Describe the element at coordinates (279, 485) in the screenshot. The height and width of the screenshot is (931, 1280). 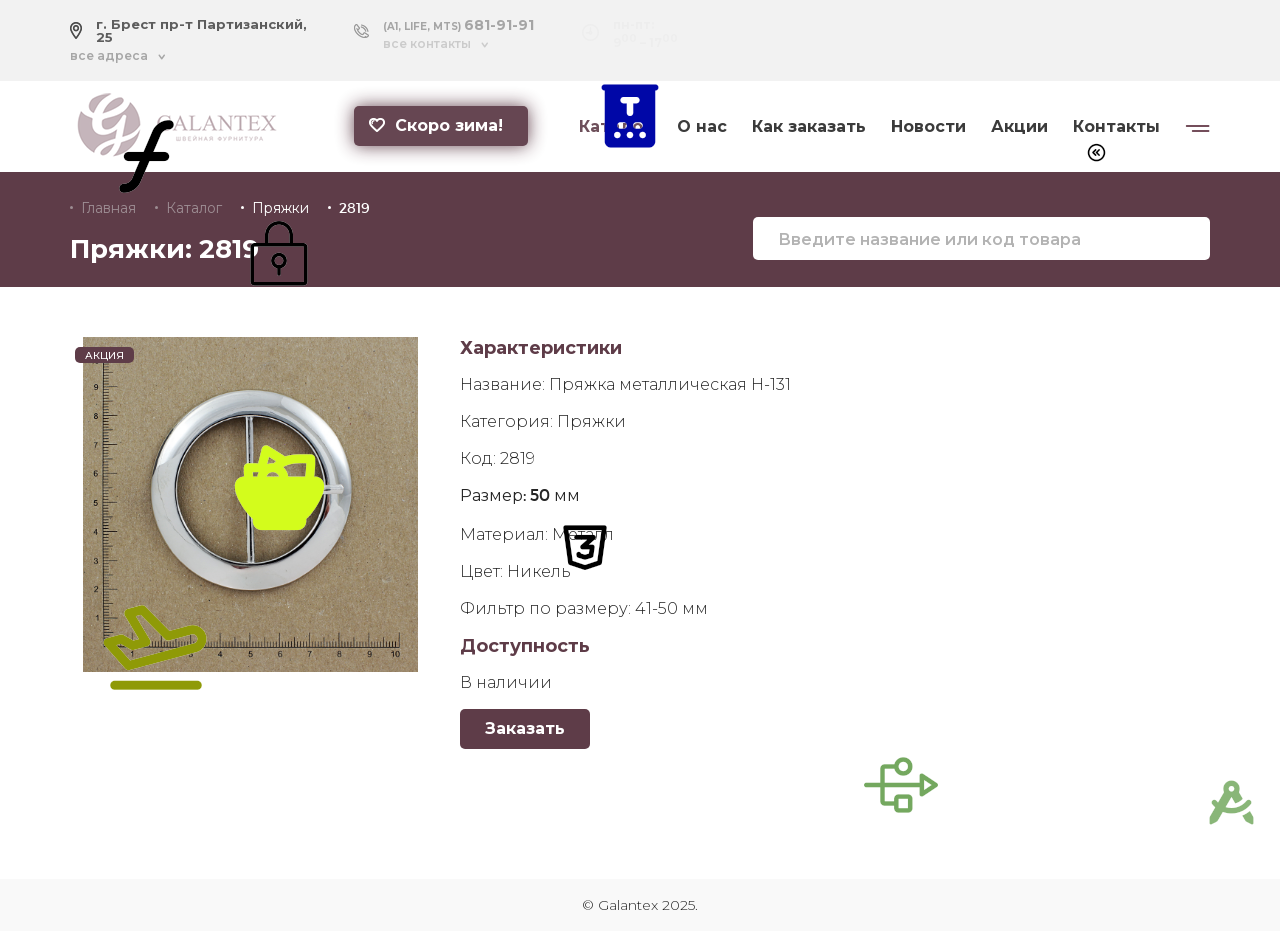
I see `view healthy meal options` at that location.